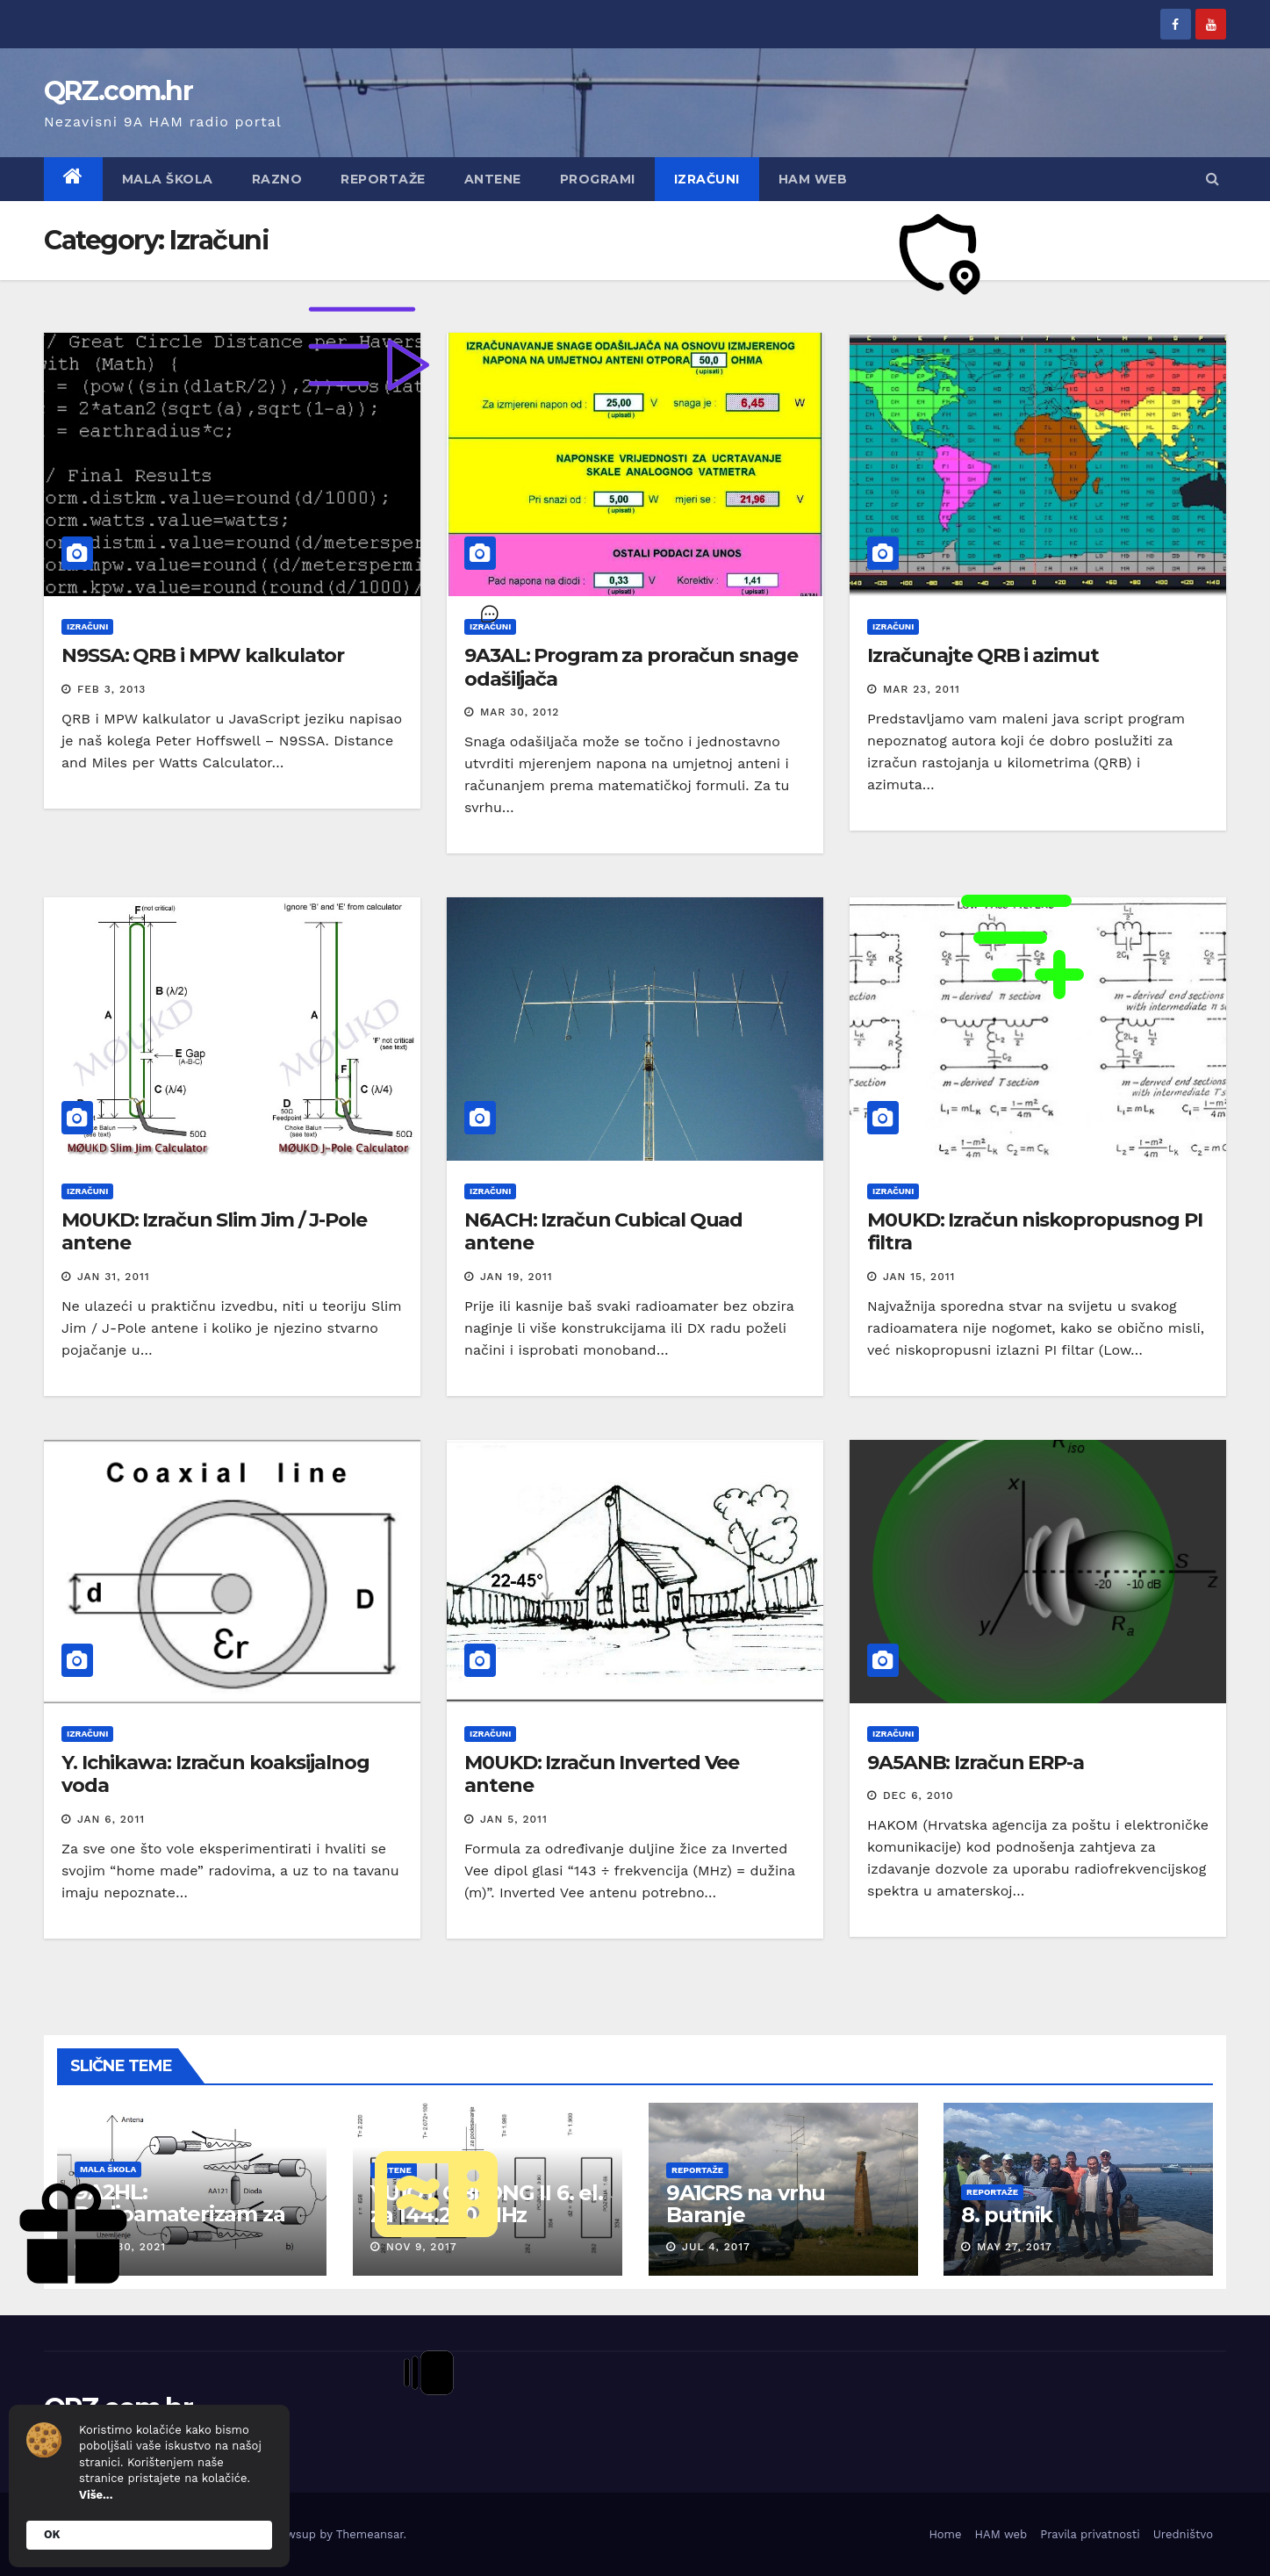  What do you see at coordinates (1016, 938) in the screenshot?
I see `add a new filter criteria` at bounding box center [1016, 938].